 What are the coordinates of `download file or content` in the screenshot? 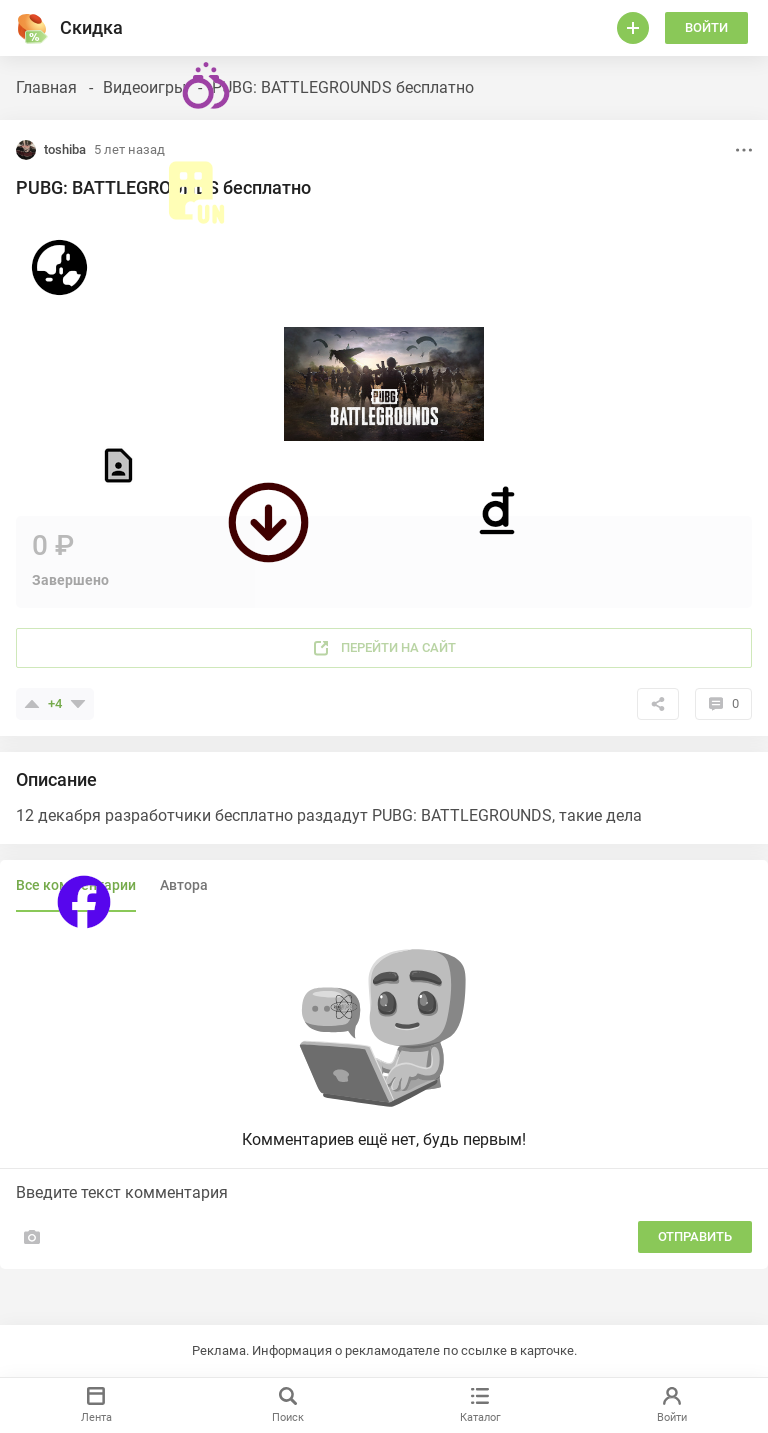 It's located at (268, 522).